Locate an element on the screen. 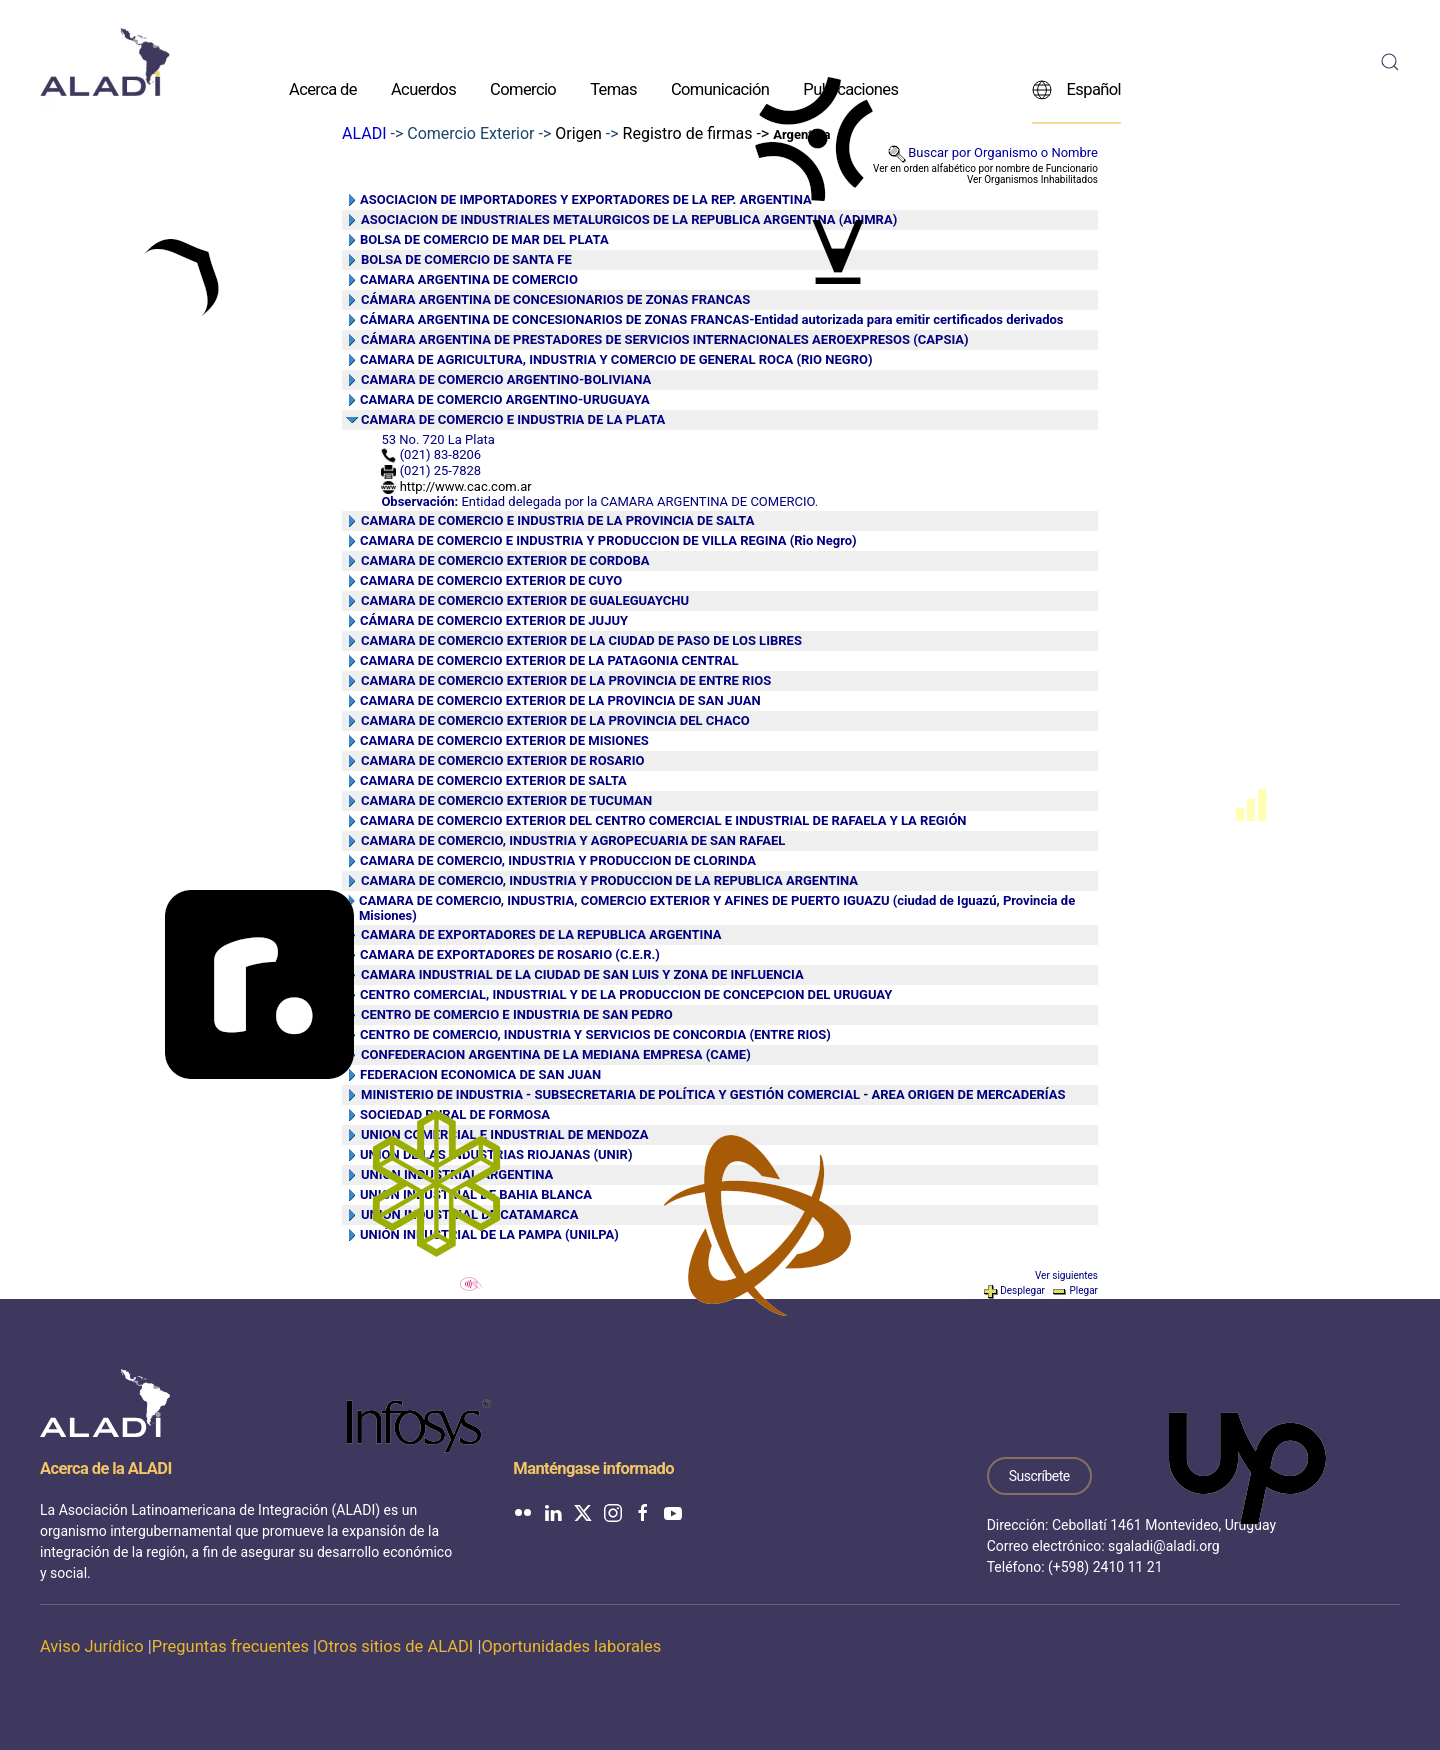 This screenshot has width=1440, height=1750. open roadmap.sh website or app is located at coordinates (259, 984).